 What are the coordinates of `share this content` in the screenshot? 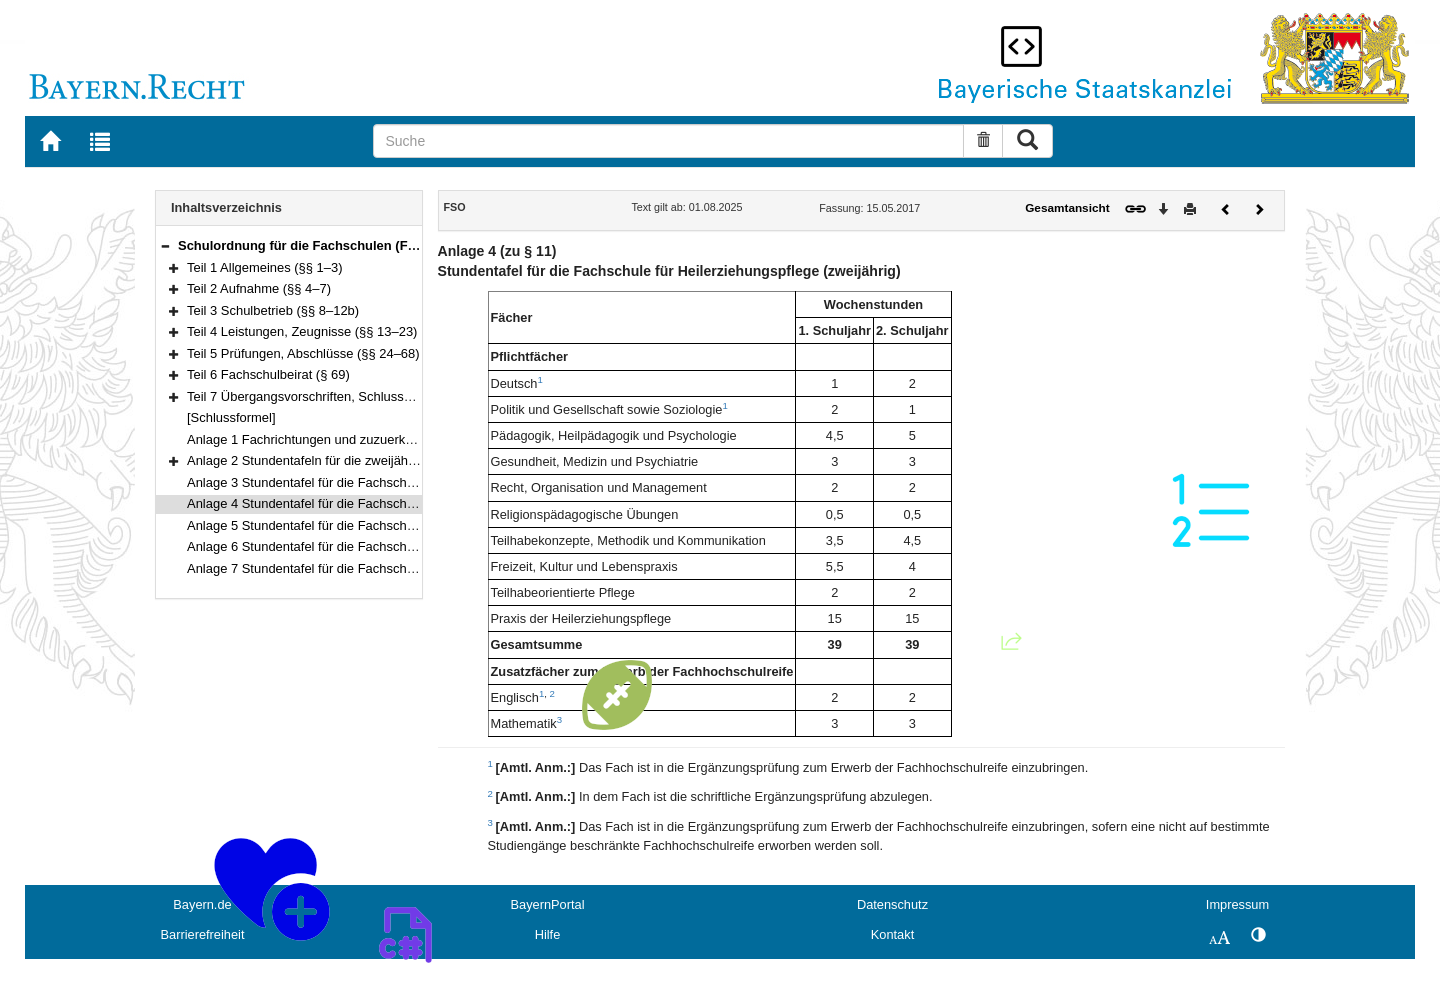 It's located at (1011, 640).